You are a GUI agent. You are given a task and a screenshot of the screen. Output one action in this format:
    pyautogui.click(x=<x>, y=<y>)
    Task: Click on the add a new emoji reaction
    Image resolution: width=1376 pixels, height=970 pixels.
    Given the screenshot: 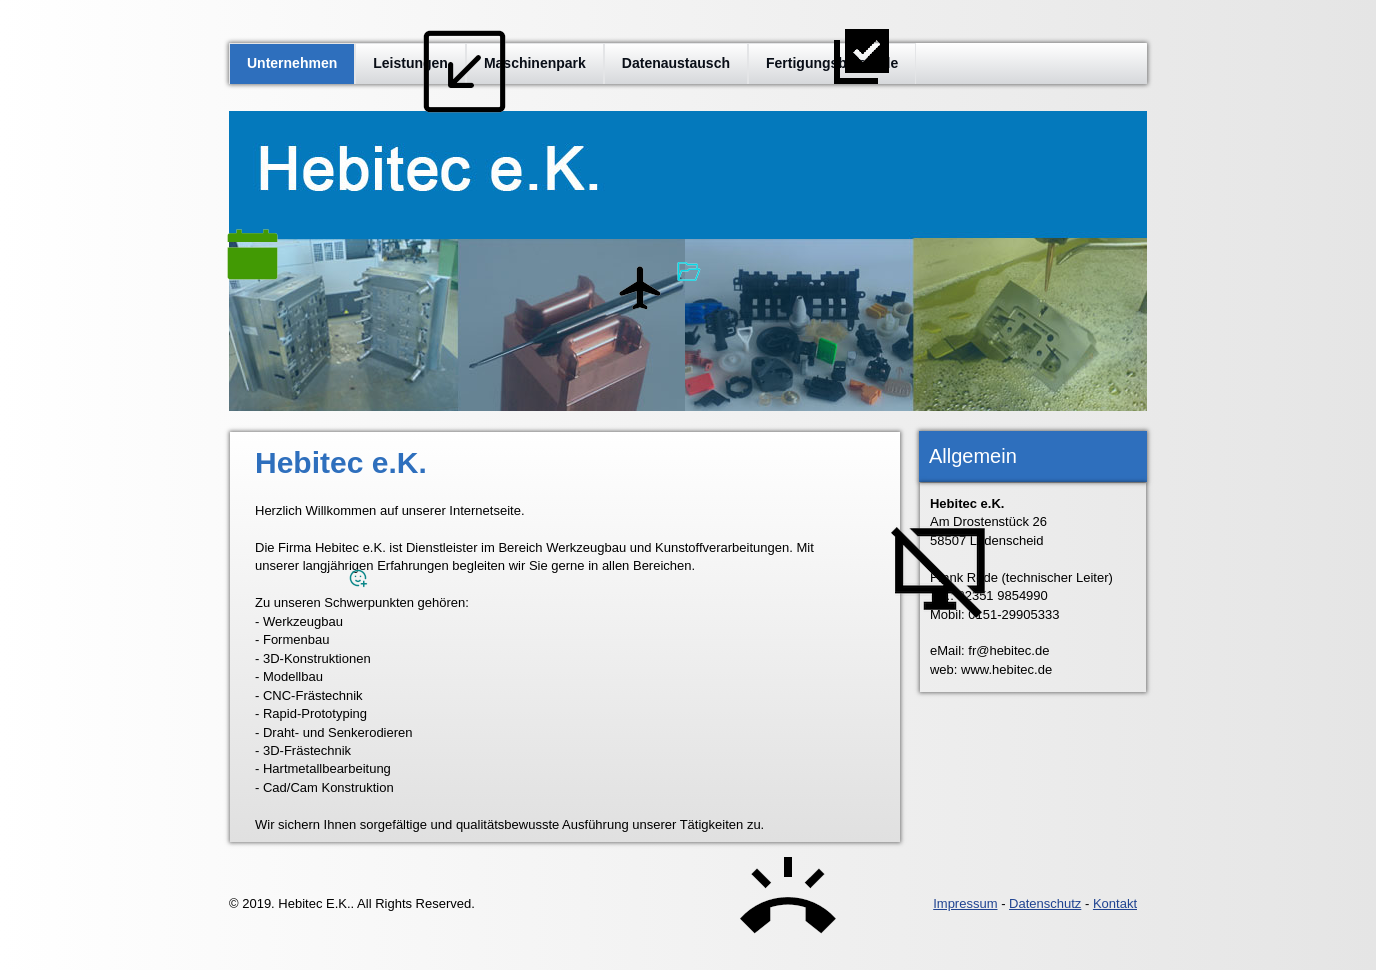 What is the action you would take?
    pyautogui.click(x=358, y=578)
    